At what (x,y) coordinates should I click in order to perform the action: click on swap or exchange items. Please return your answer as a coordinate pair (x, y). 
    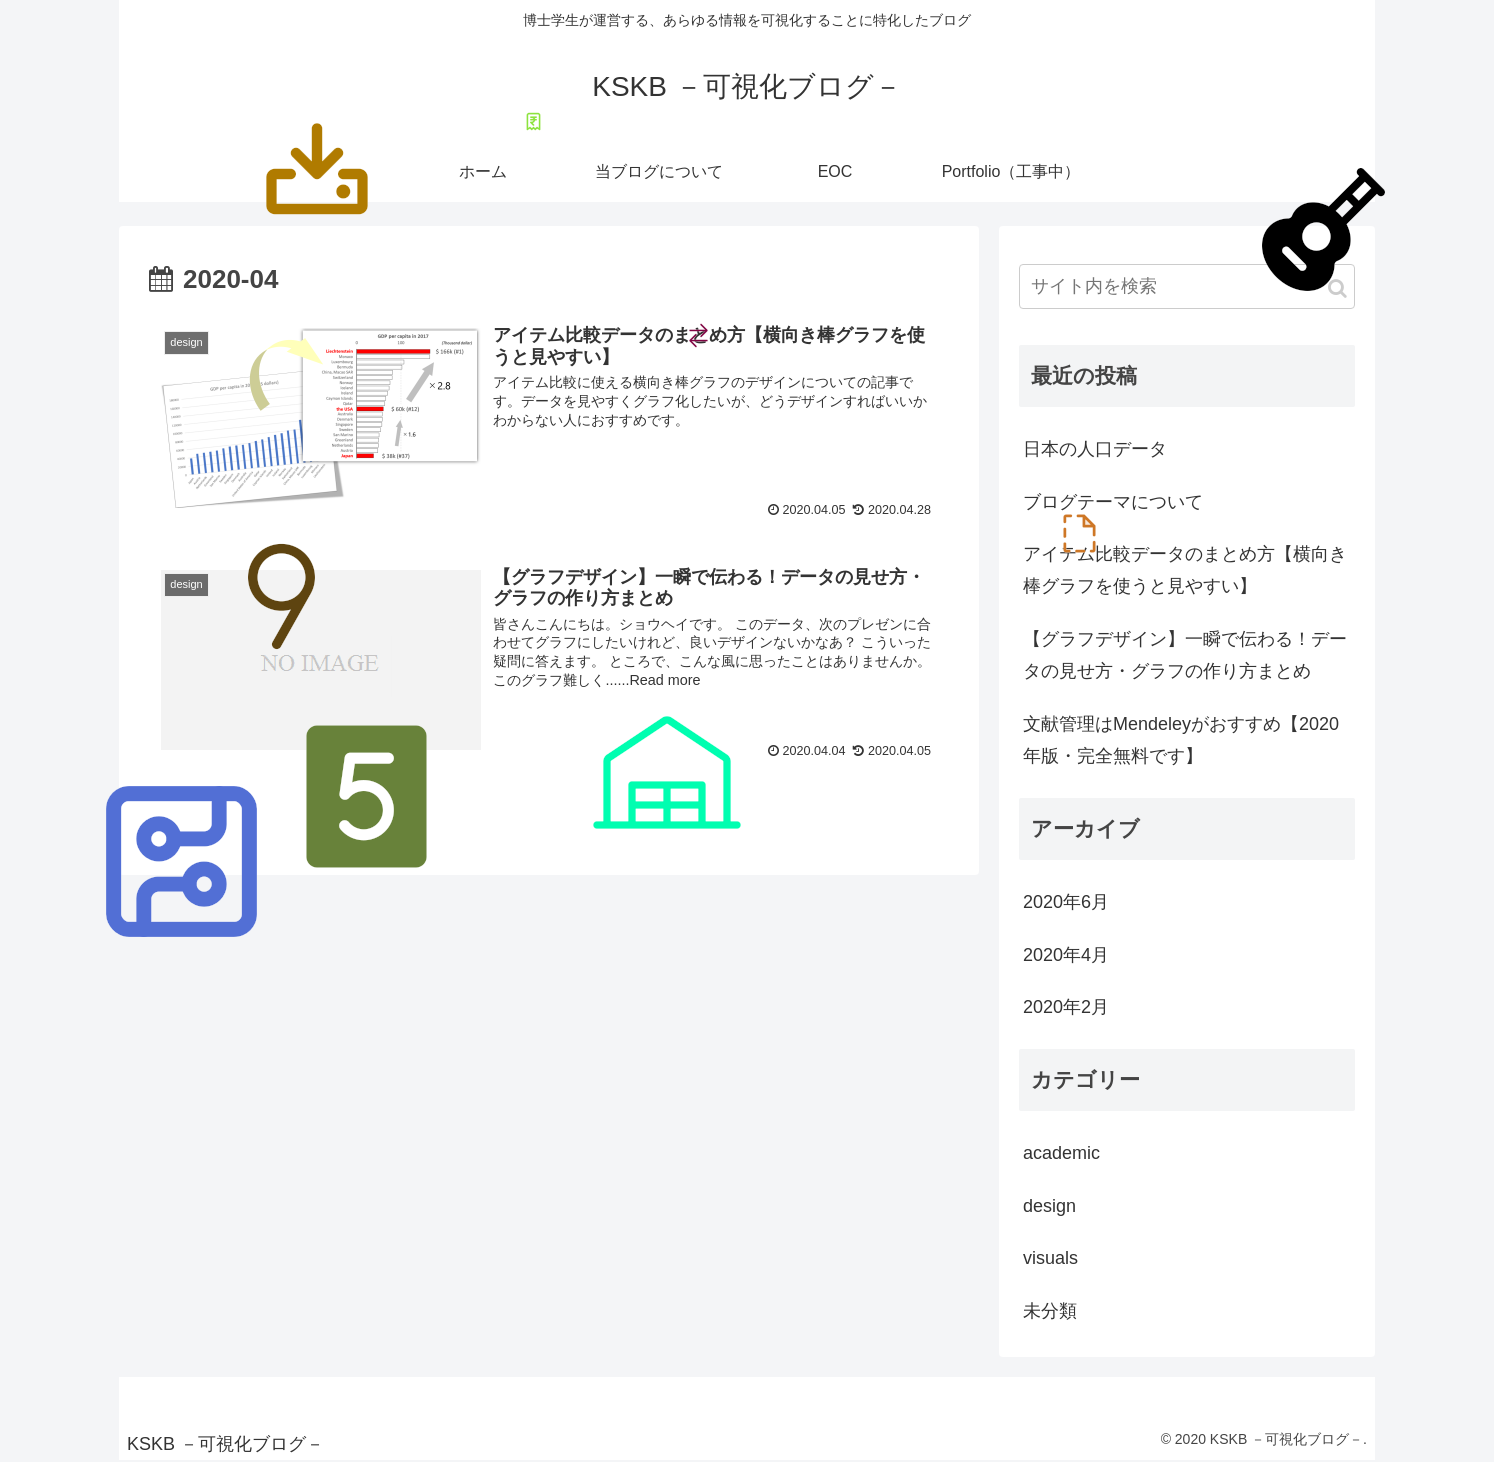
    Looking at the image, I should click on (698, 335).